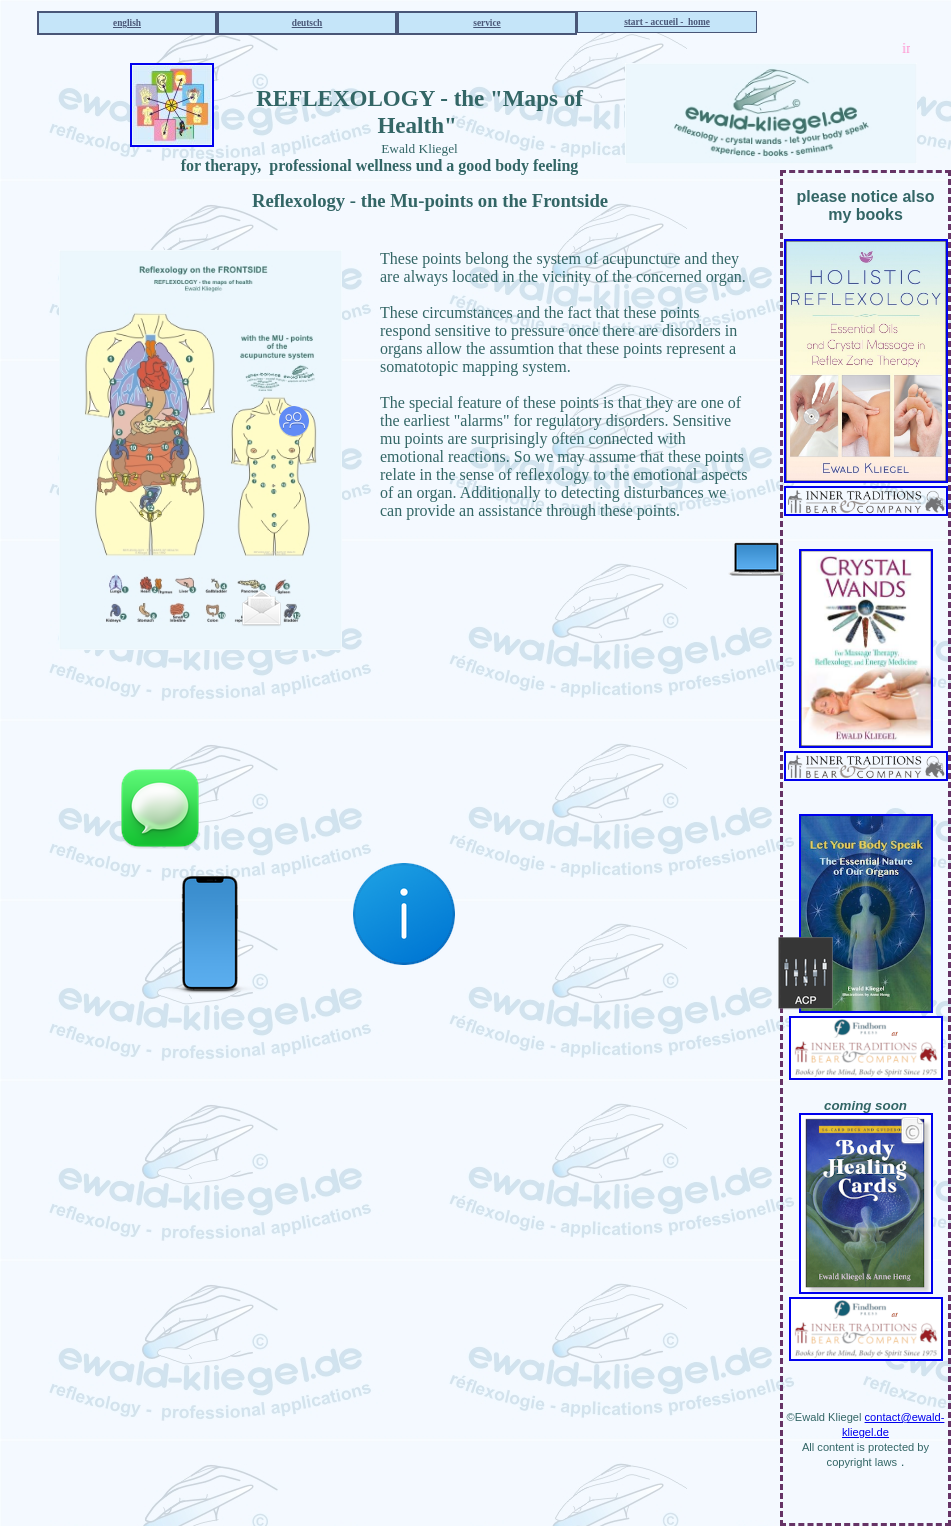 The width and height of the screenshot is (951, 1526). Describe the element at coordinates (210, 935) in the screenshot. I see `iPhone 12 Pro device icon` at that location.